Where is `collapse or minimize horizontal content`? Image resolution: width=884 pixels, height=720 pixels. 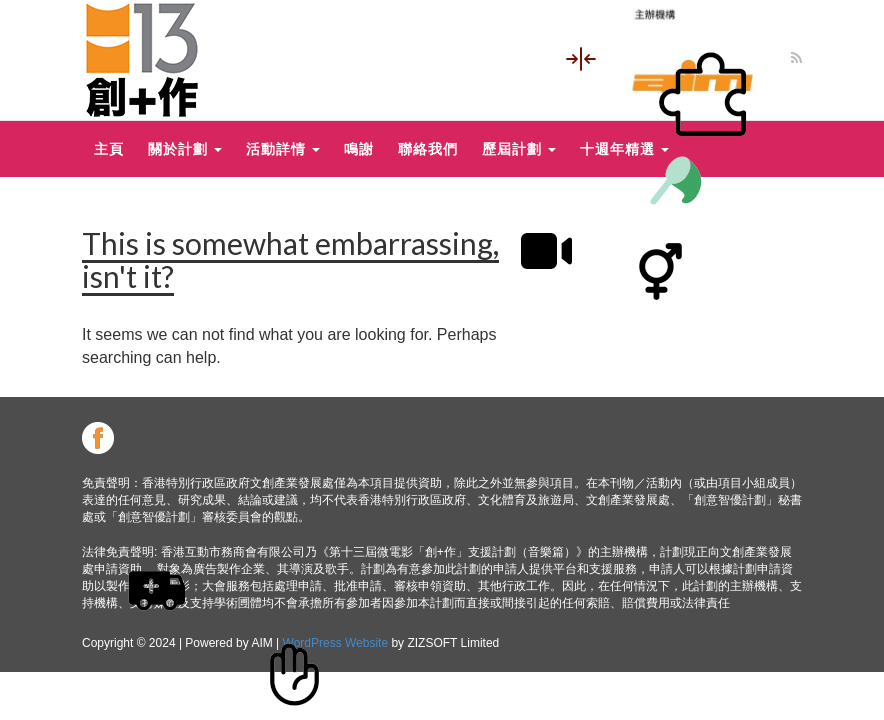
collapse or minimize horizontal content is located at coordinates (581, 59).